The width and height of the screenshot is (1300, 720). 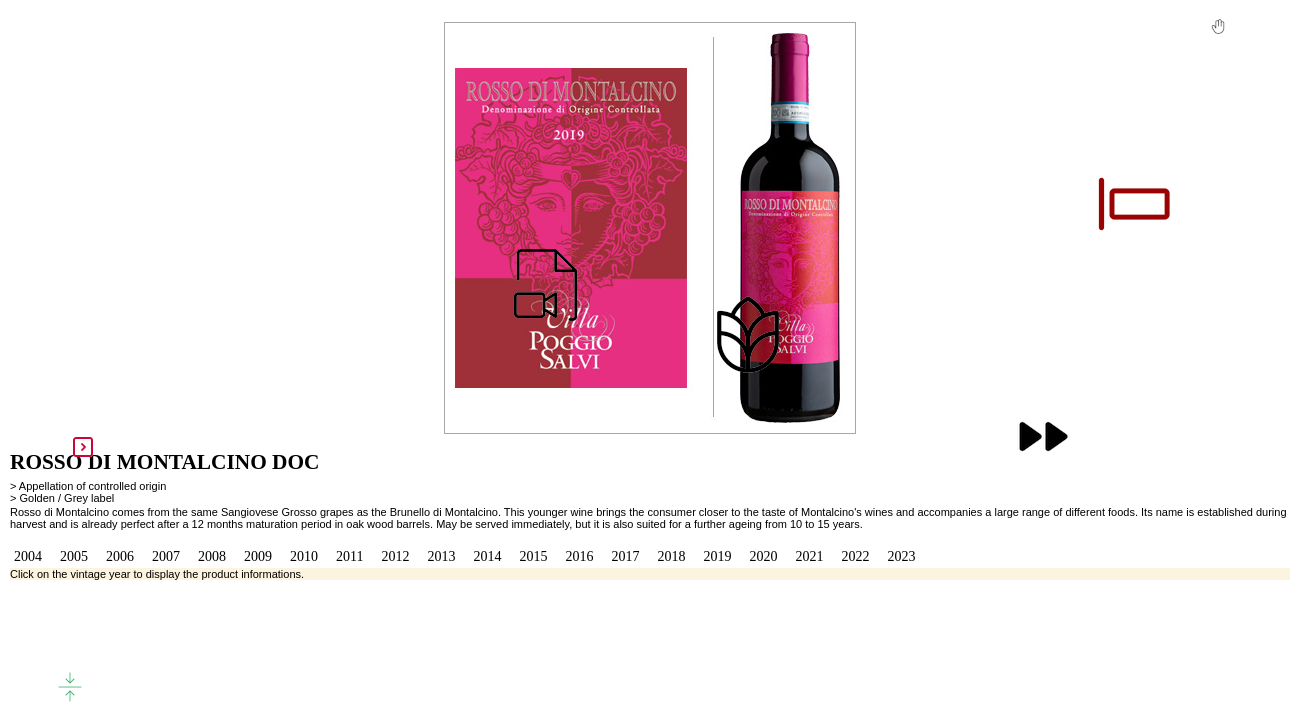 I want to click on access a video file, so click(x=547, y=285).